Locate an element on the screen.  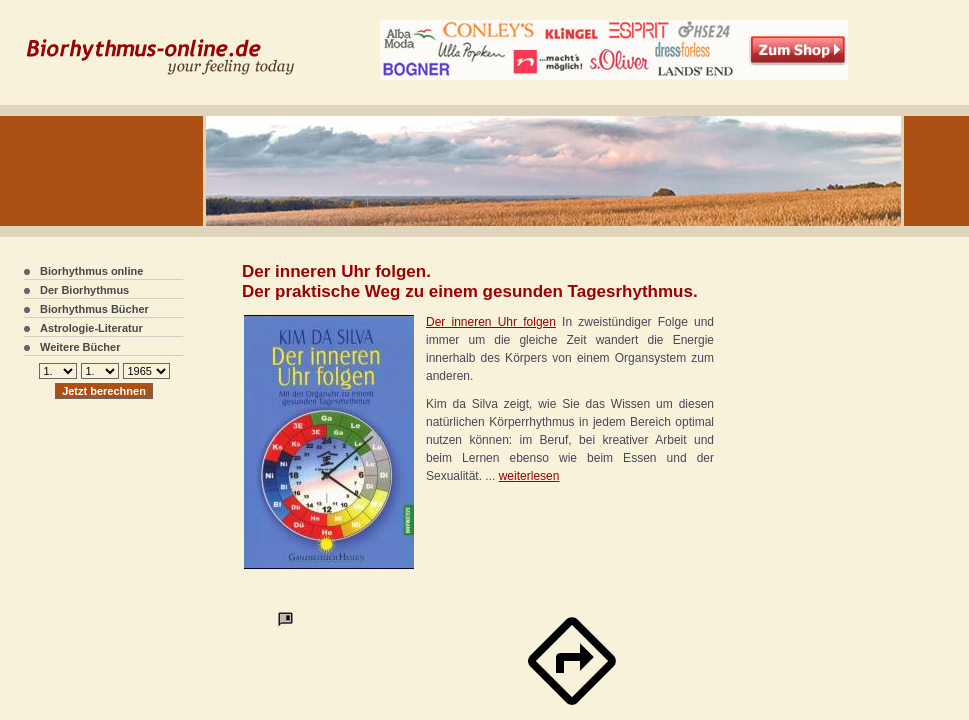
get directions to a location is located at coordinates (572, 661).